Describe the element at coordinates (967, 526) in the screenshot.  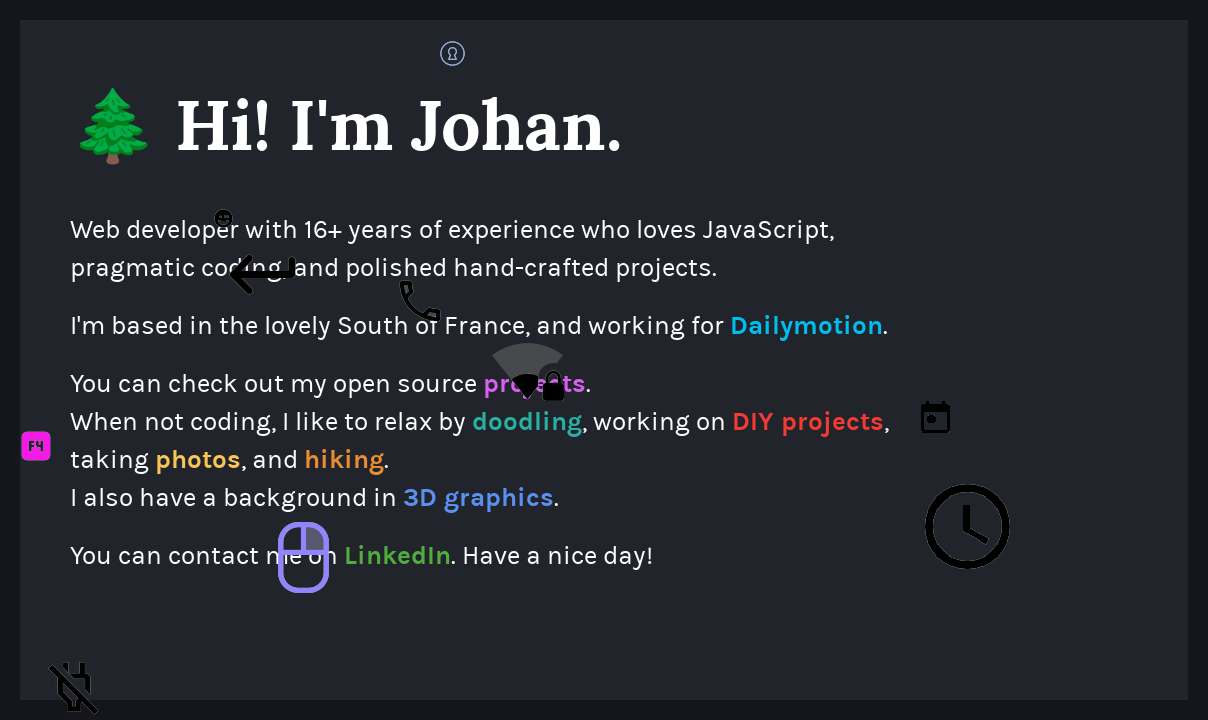
I see `view time or clock settings` at that location.